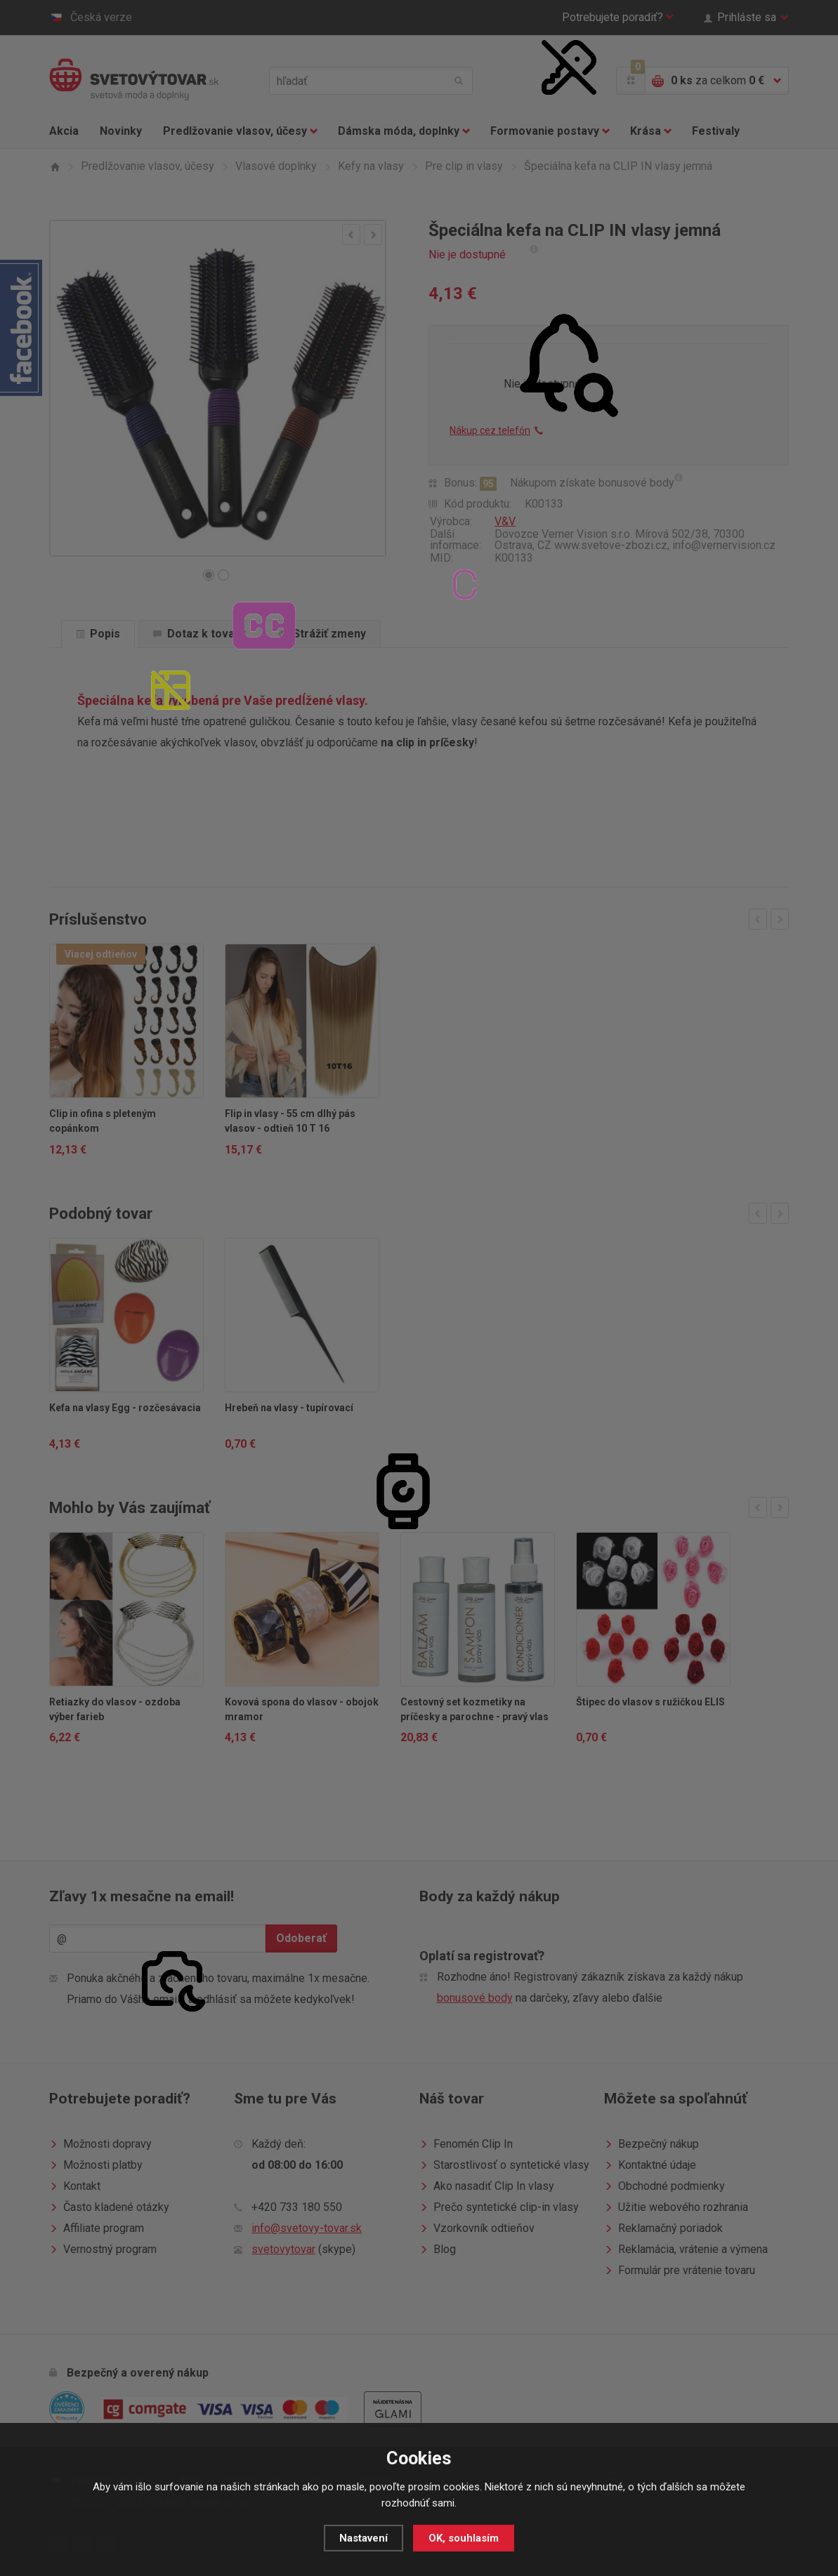  Describe the element at coordinates (172, 1979) in the screenshot. I see `switch to night mode camera` at that location.